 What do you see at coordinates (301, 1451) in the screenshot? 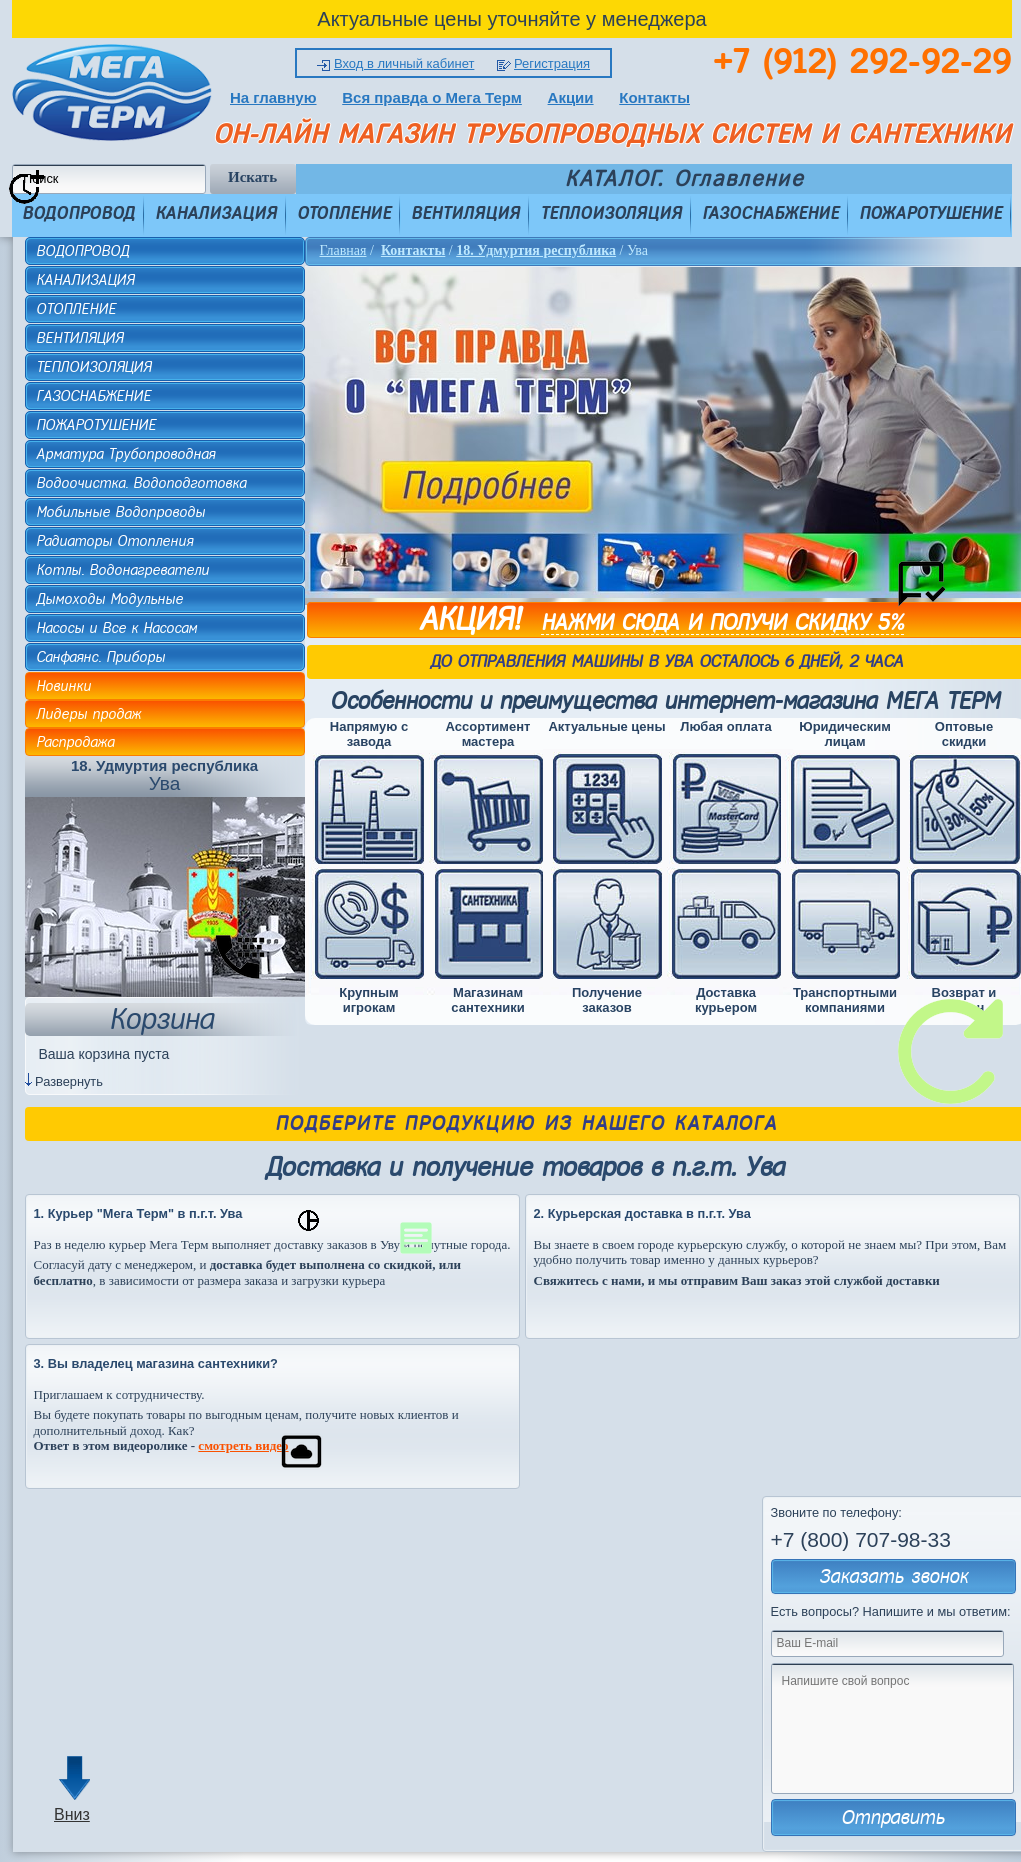
I see `access daydream or screen saver settings` at bounding box center [301, 1451].